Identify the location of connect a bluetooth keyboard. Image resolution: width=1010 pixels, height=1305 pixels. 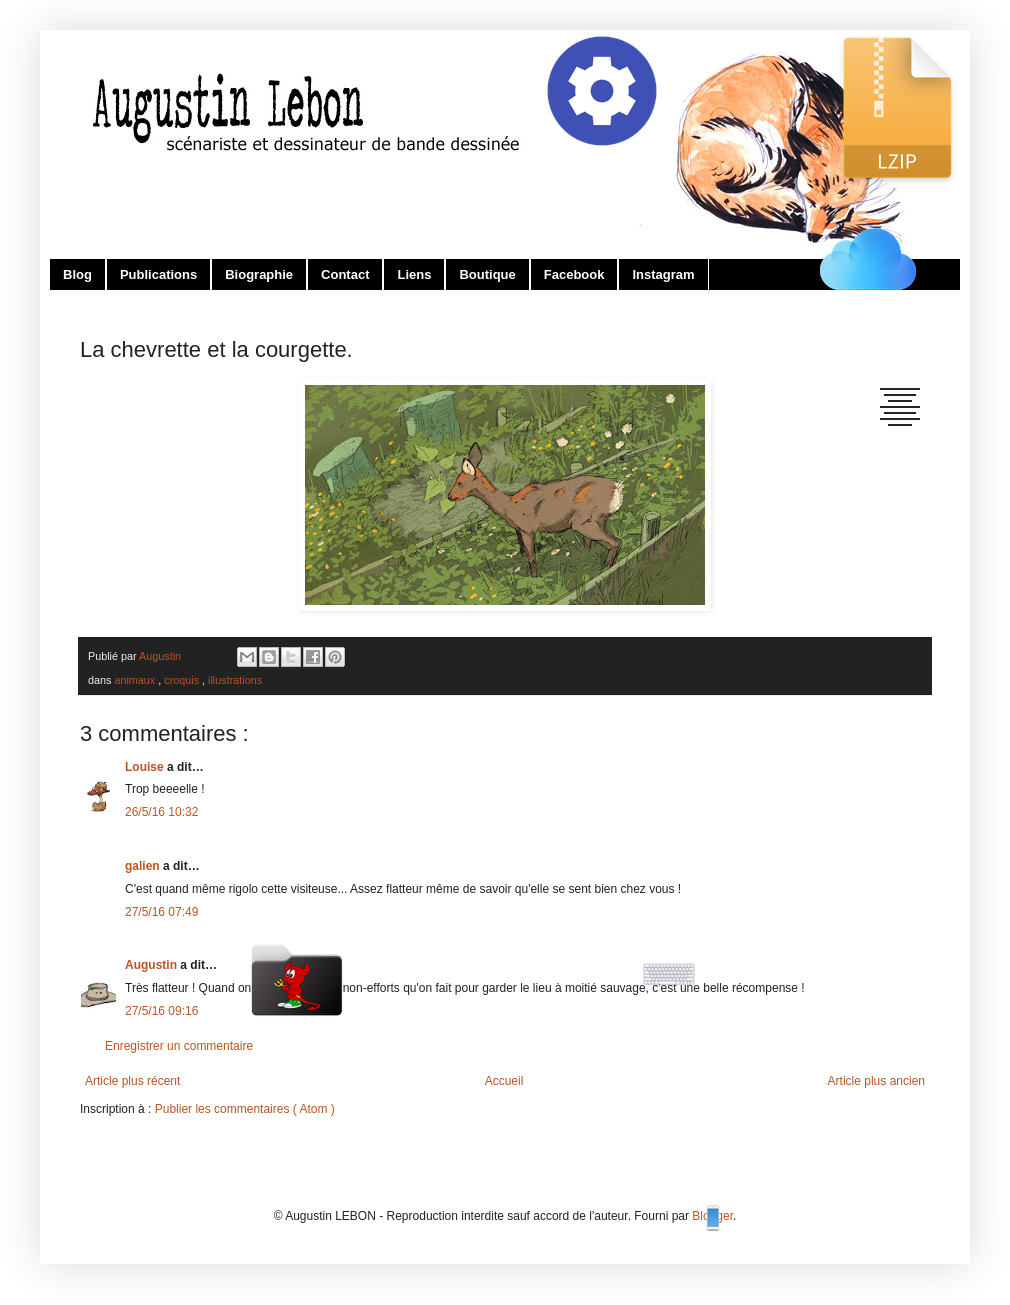
(669, 974).